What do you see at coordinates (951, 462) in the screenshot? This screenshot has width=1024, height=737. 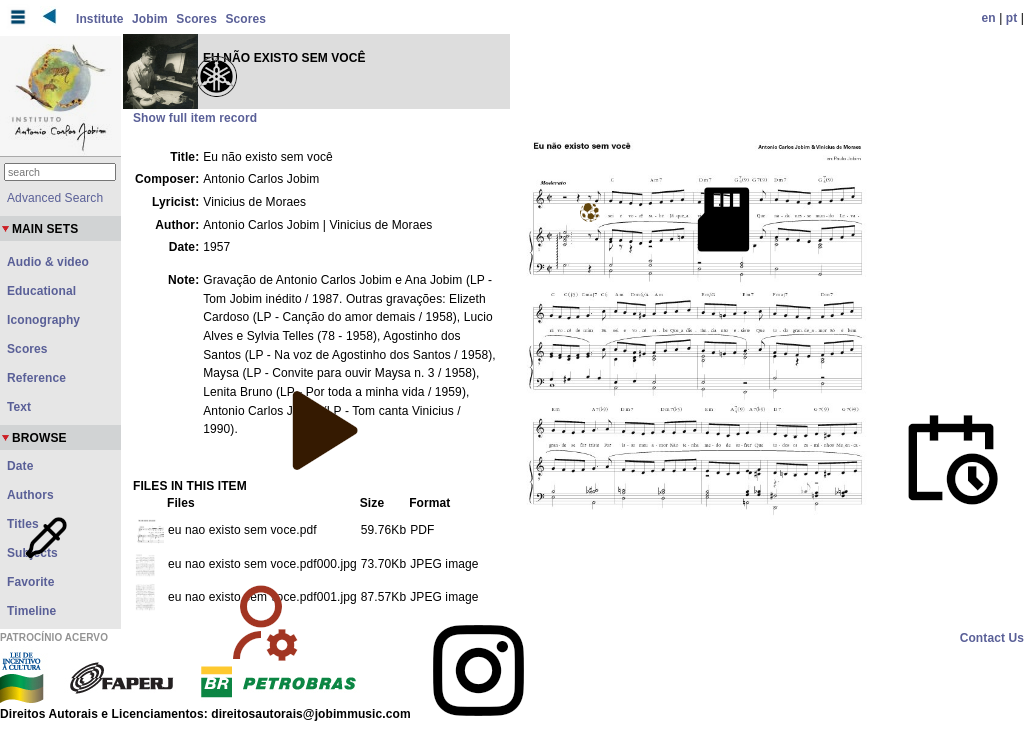 I see `view scheduled events or appointments` at bounding box center [951, 462].